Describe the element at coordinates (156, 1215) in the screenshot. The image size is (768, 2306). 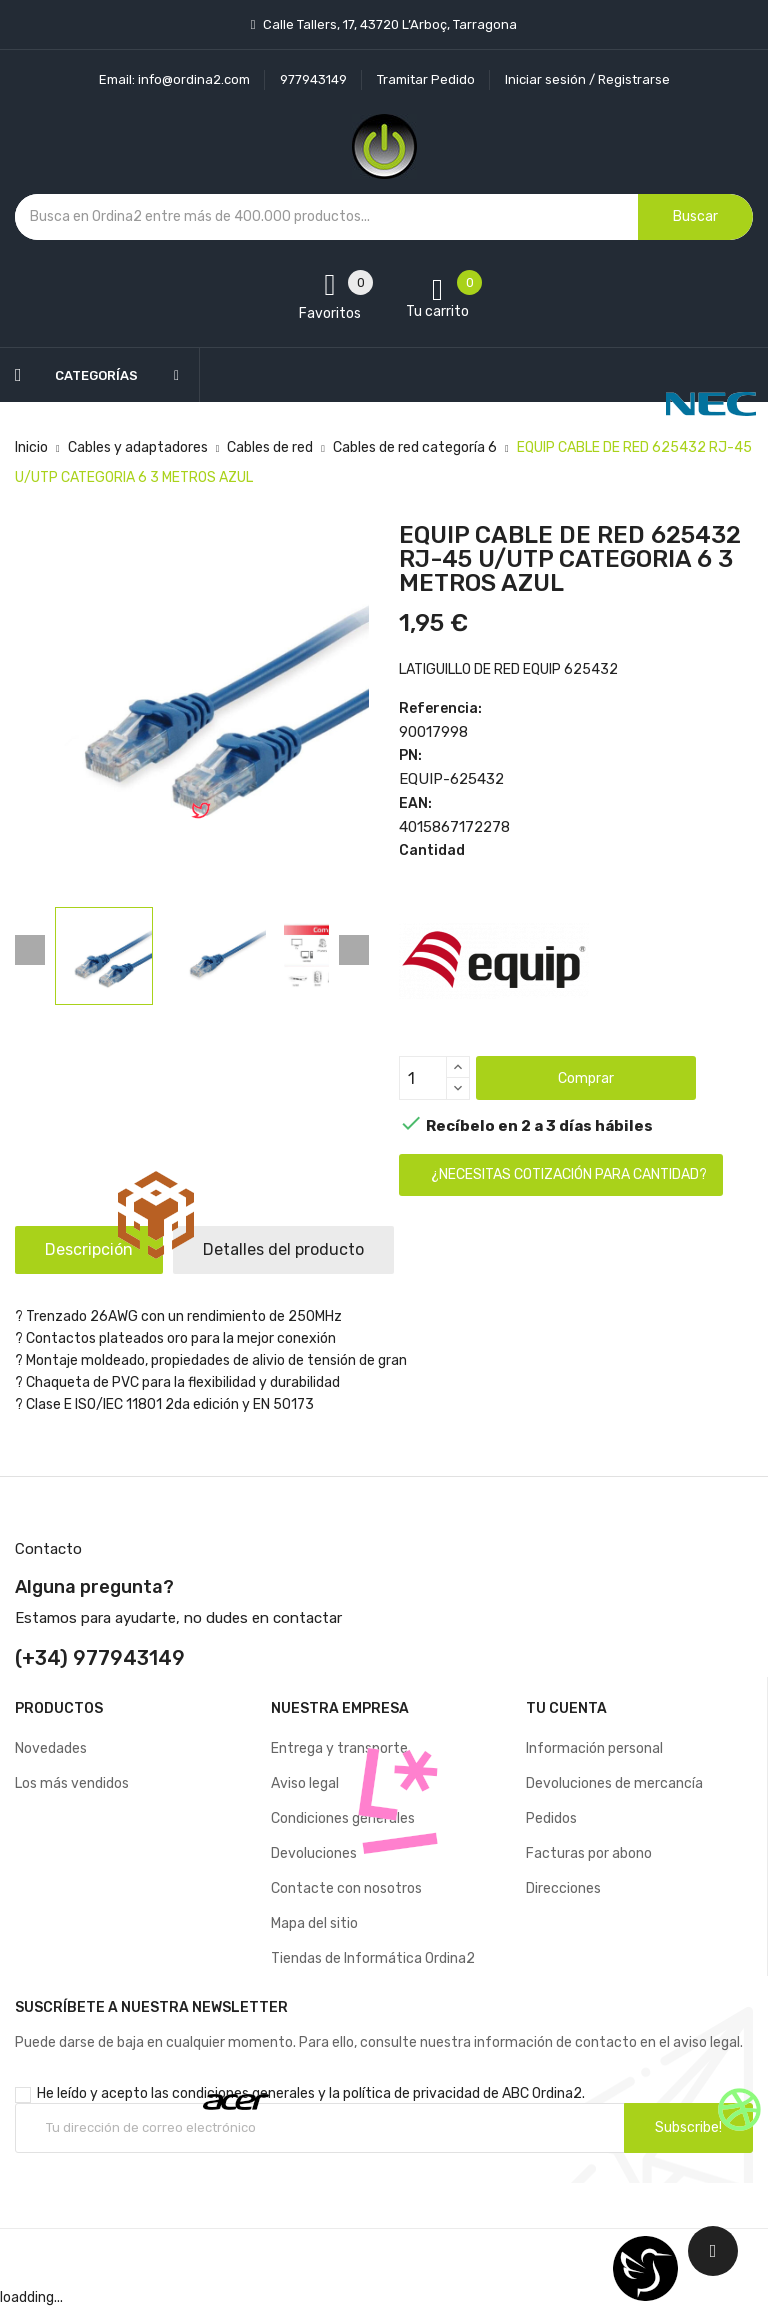
I see `binance coin (bnb) cryptocurrency logo` at that location.